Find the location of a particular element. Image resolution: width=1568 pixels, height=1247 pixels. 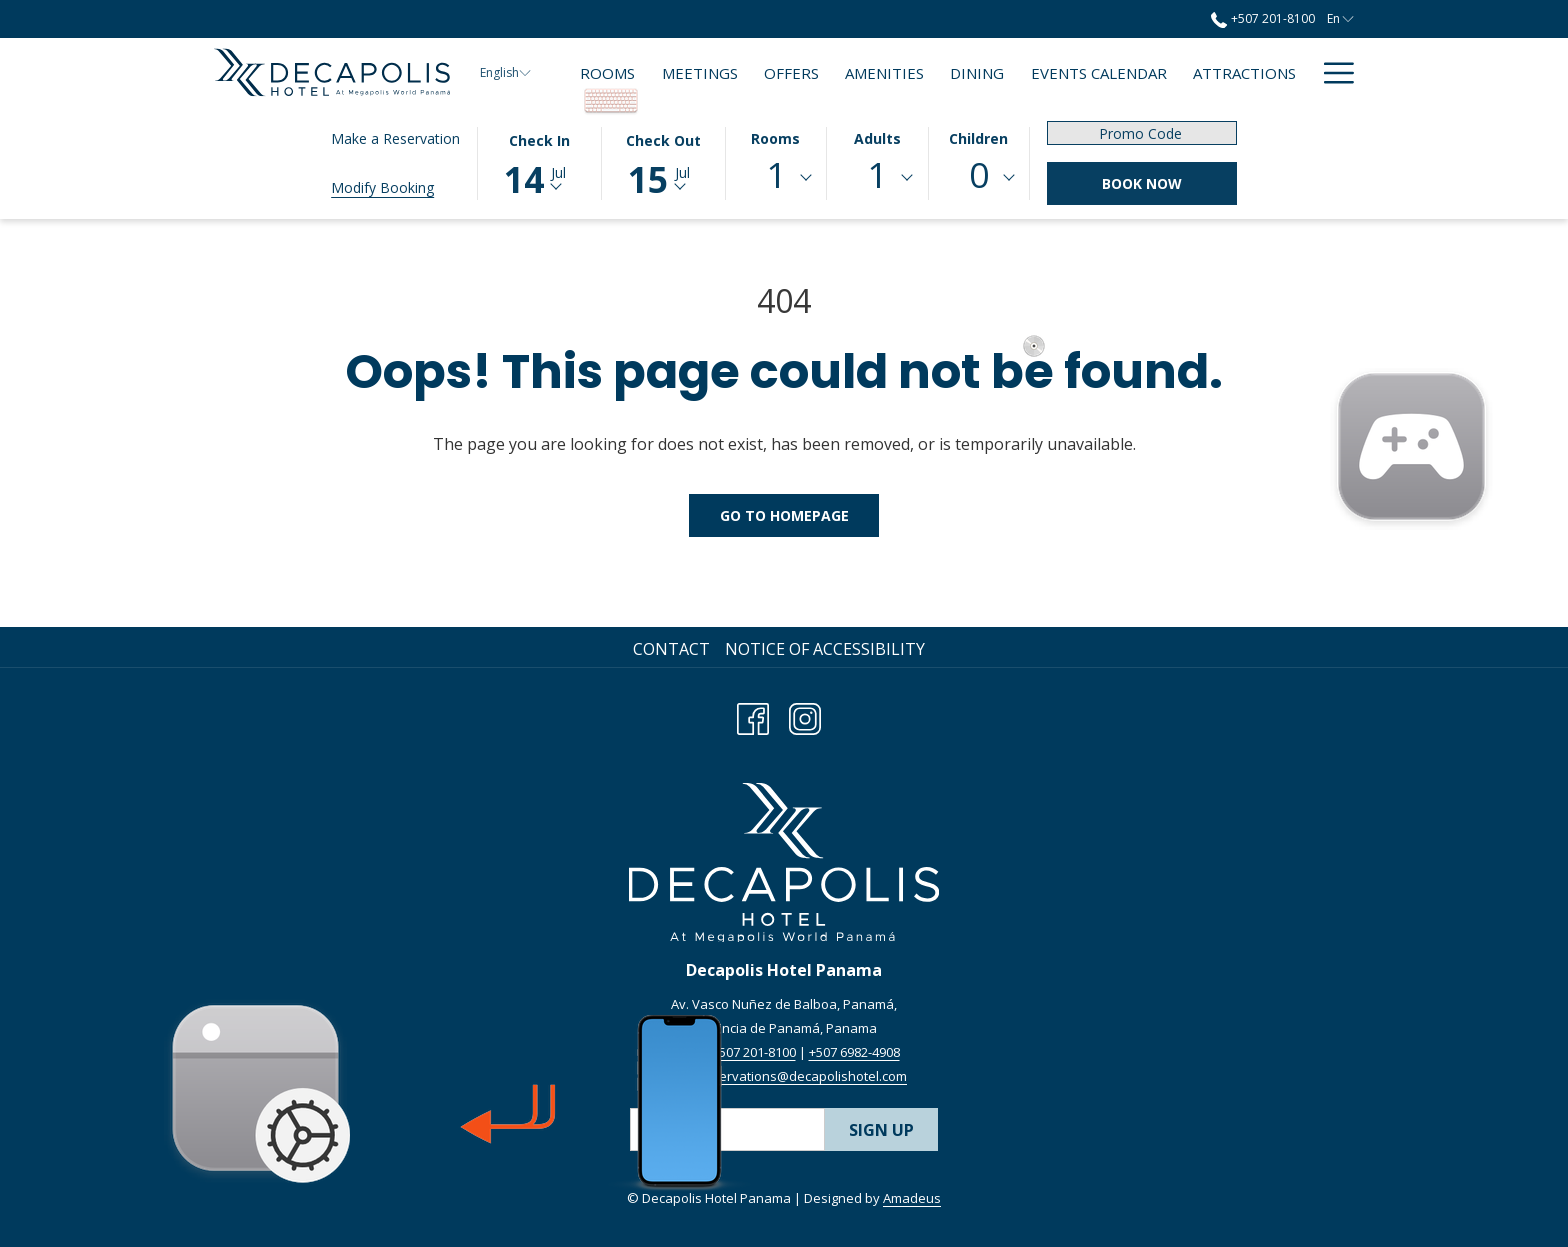

indicates a DVD+R disc device is located at coordinates (1034, 346).